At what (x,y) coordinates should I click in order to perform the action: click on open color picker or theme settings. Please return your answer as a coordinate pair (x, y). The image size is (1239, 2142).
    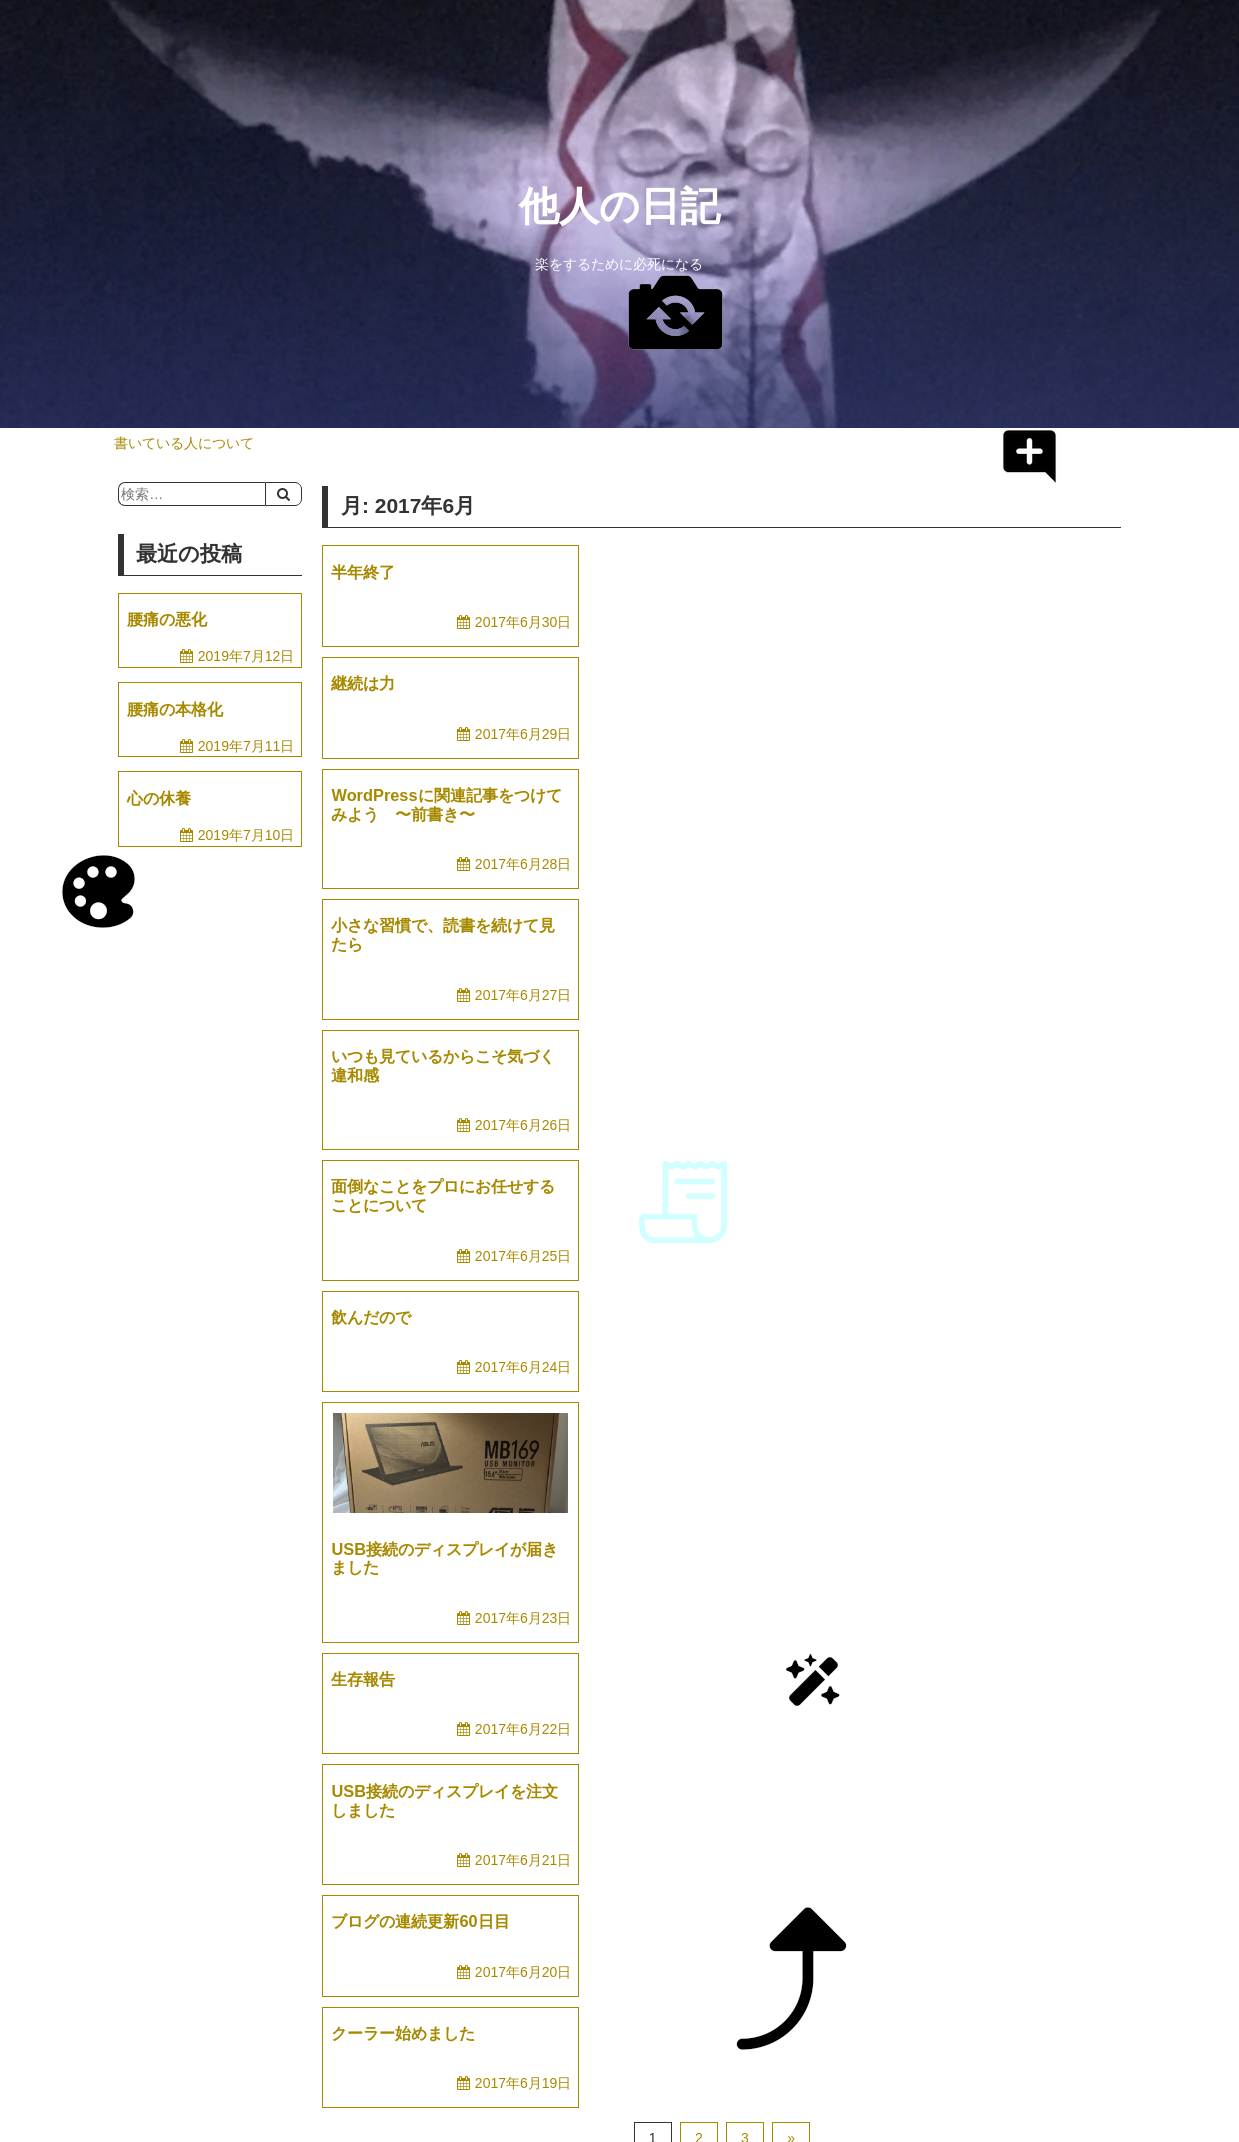
    Looking at the image, I should click on (98, 891).